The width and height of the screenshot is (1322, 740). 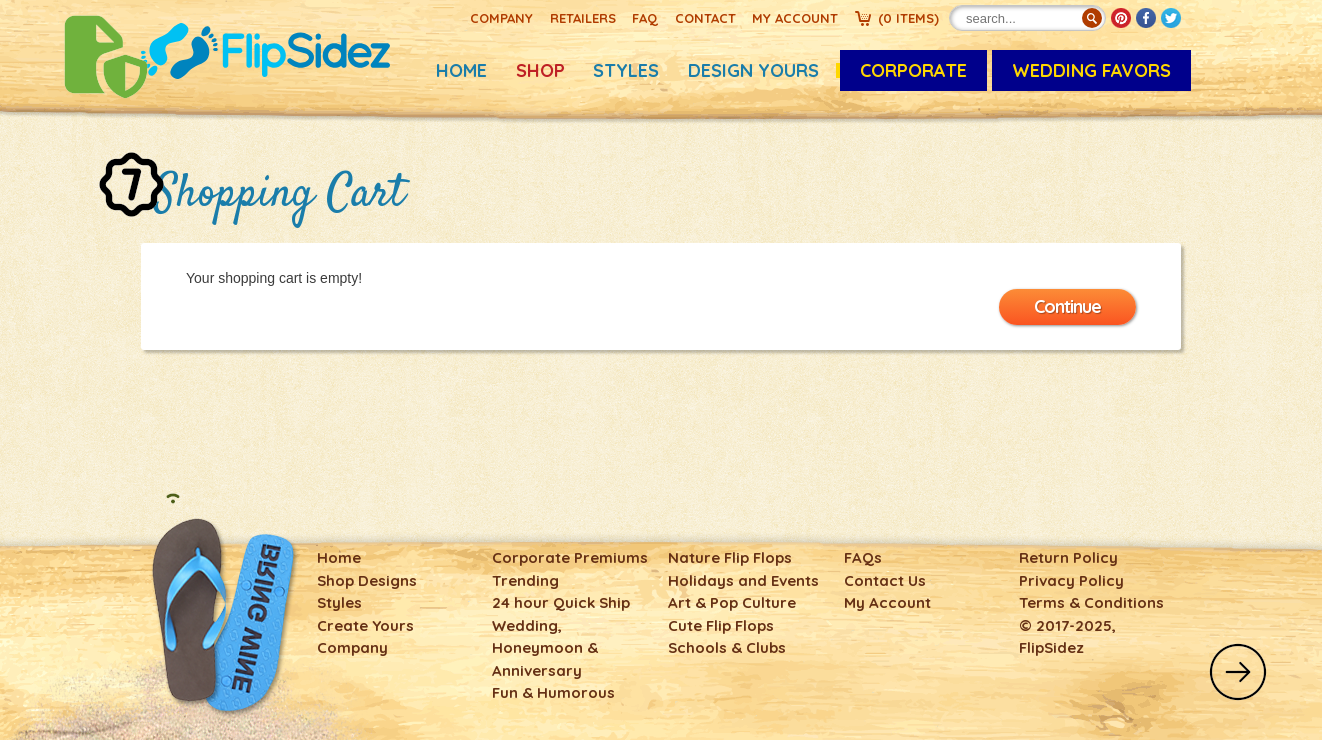 What do you see at coordinates (103, 54) in the screenshot?
I see `indicates a protected or secure file` at bounding box center [103, 54].